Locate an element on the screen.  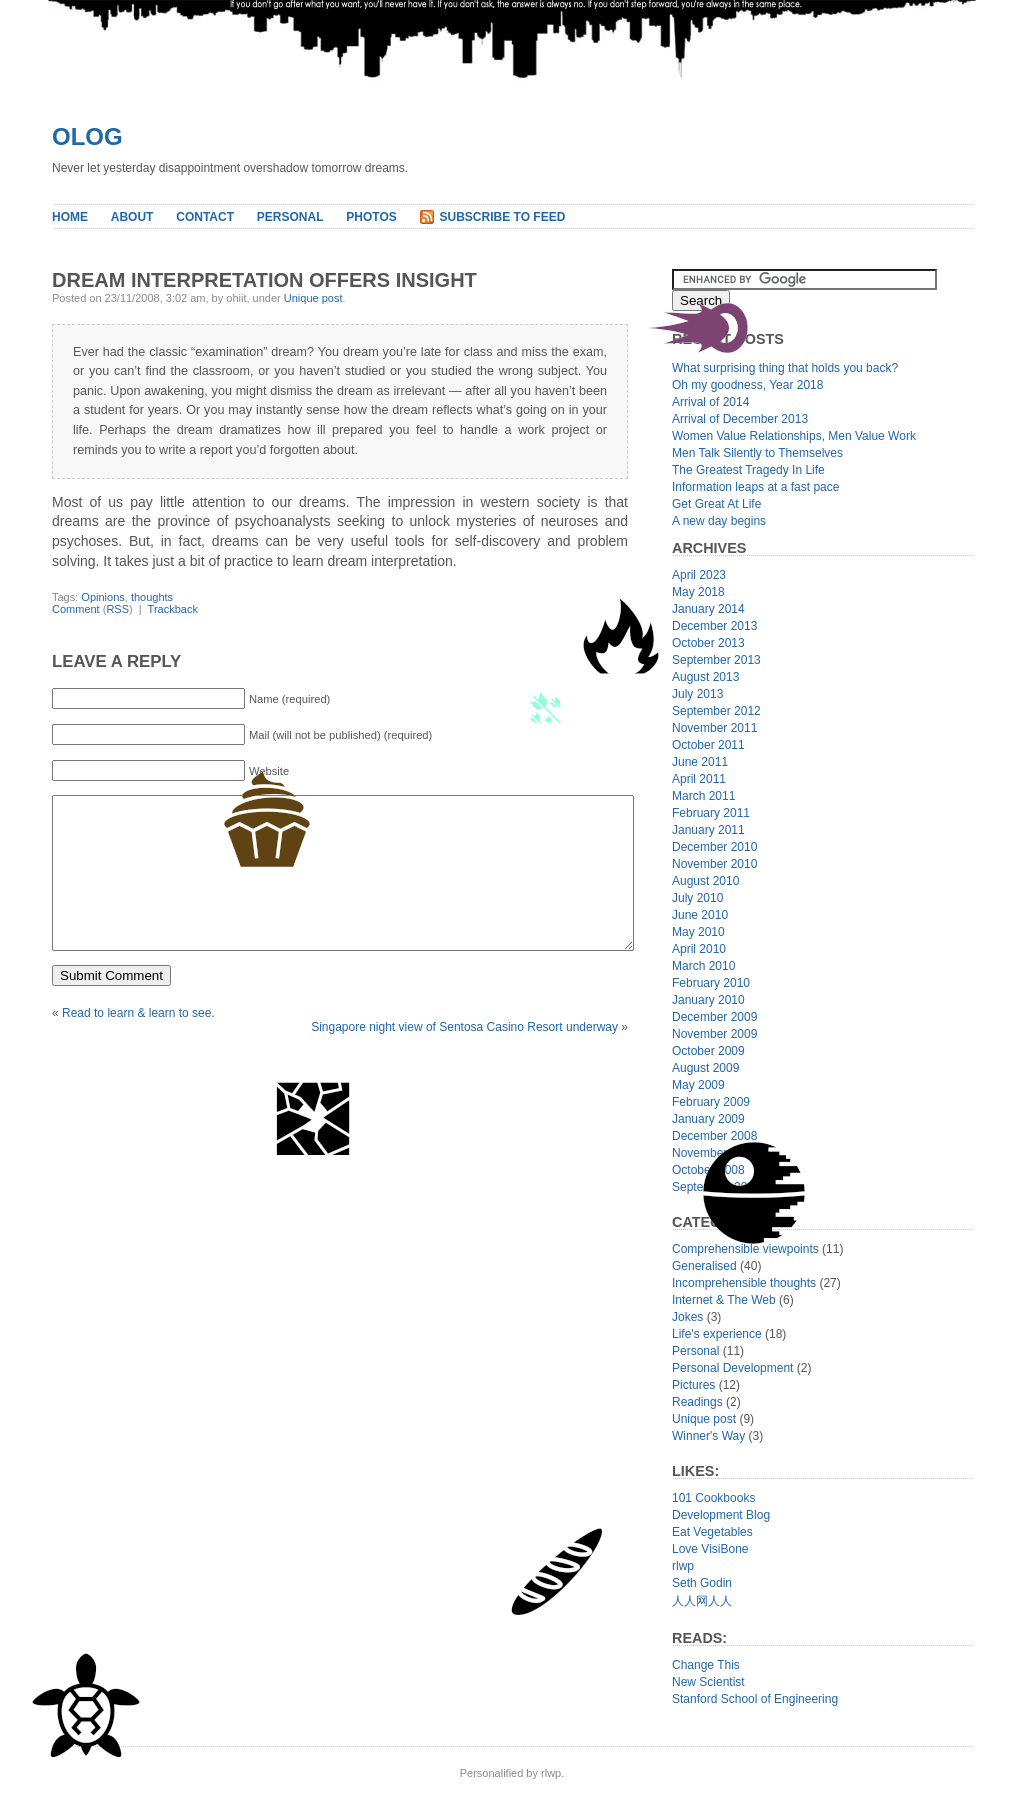
indicates slow loading or processing speed is located at coordinates (85, 1705).